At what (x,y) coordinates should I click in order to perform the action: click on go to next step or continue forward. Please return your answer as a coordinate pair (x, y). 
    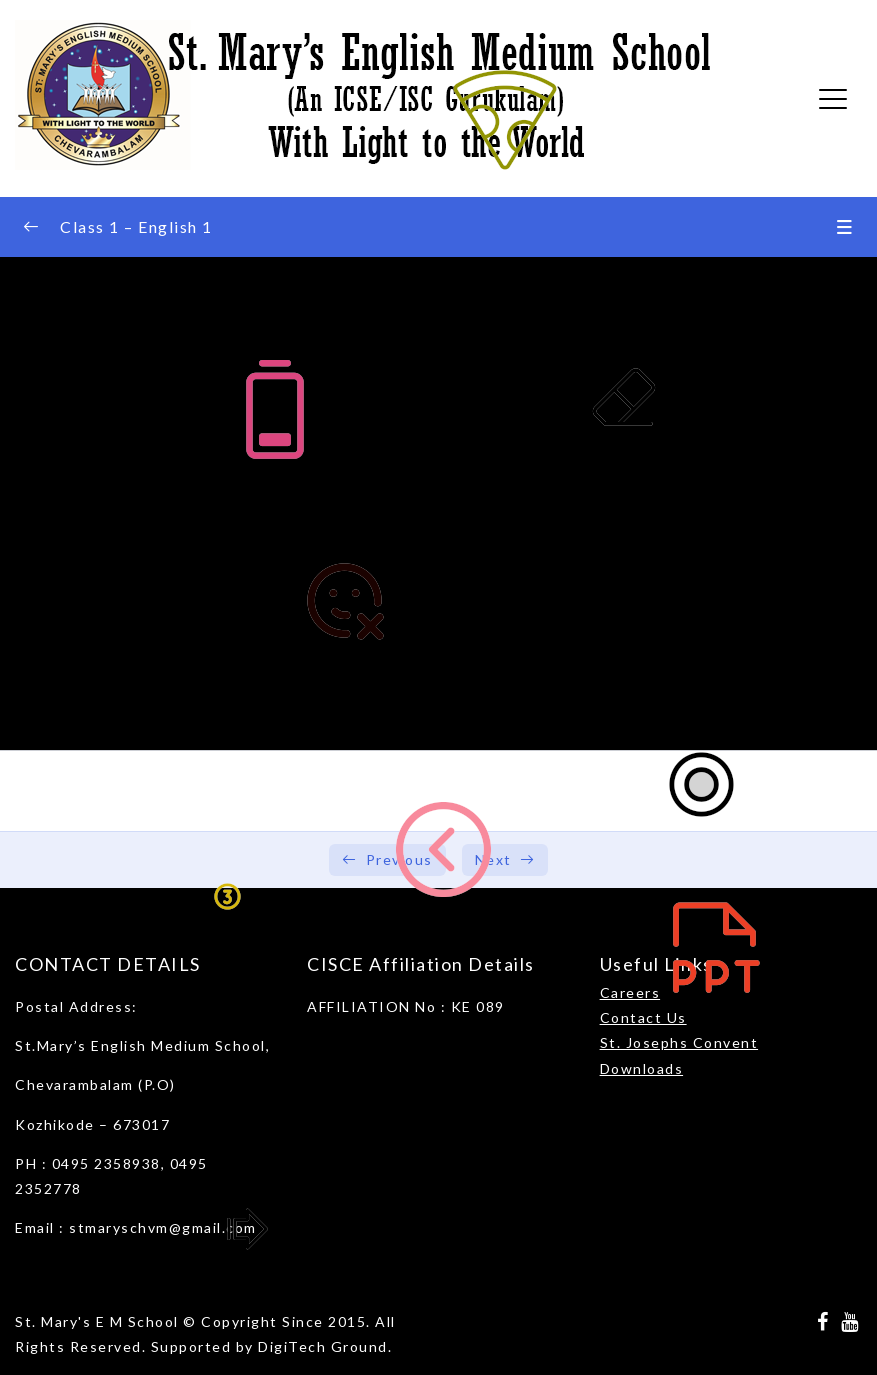
    Looking at the image, I should click on (246, 1229).